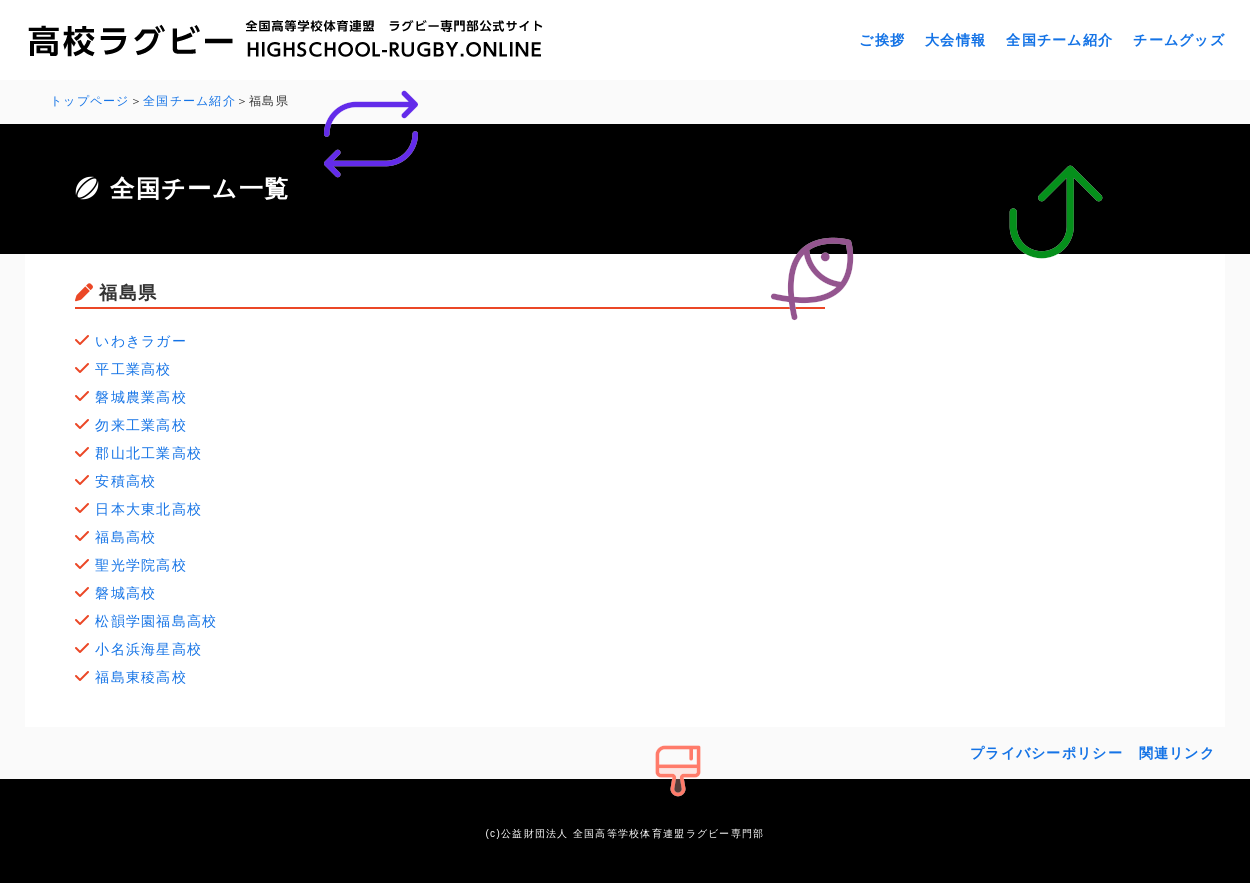  What do you see at coordinates (371, 134) in the screenshot?
I see `enable repeat mode for media playback` at bounding box center [371, 134].